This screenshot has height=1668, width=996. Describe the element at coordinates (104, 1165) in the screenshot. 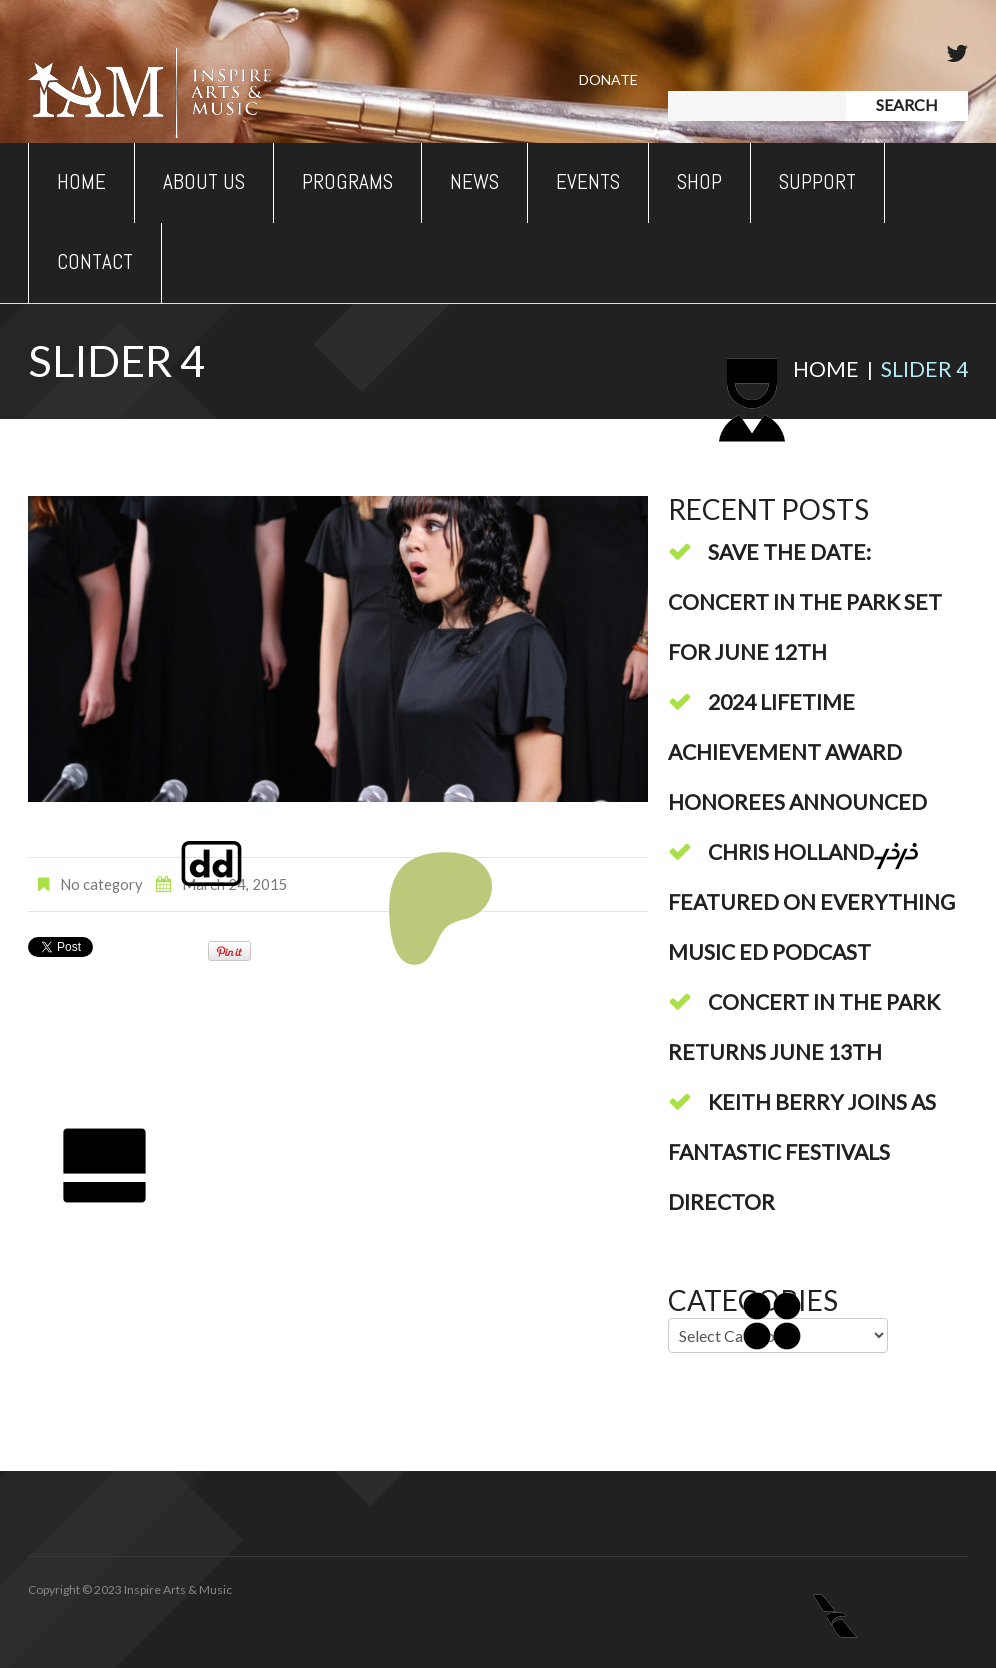

I see `switch to bottom panel layout` at that location.